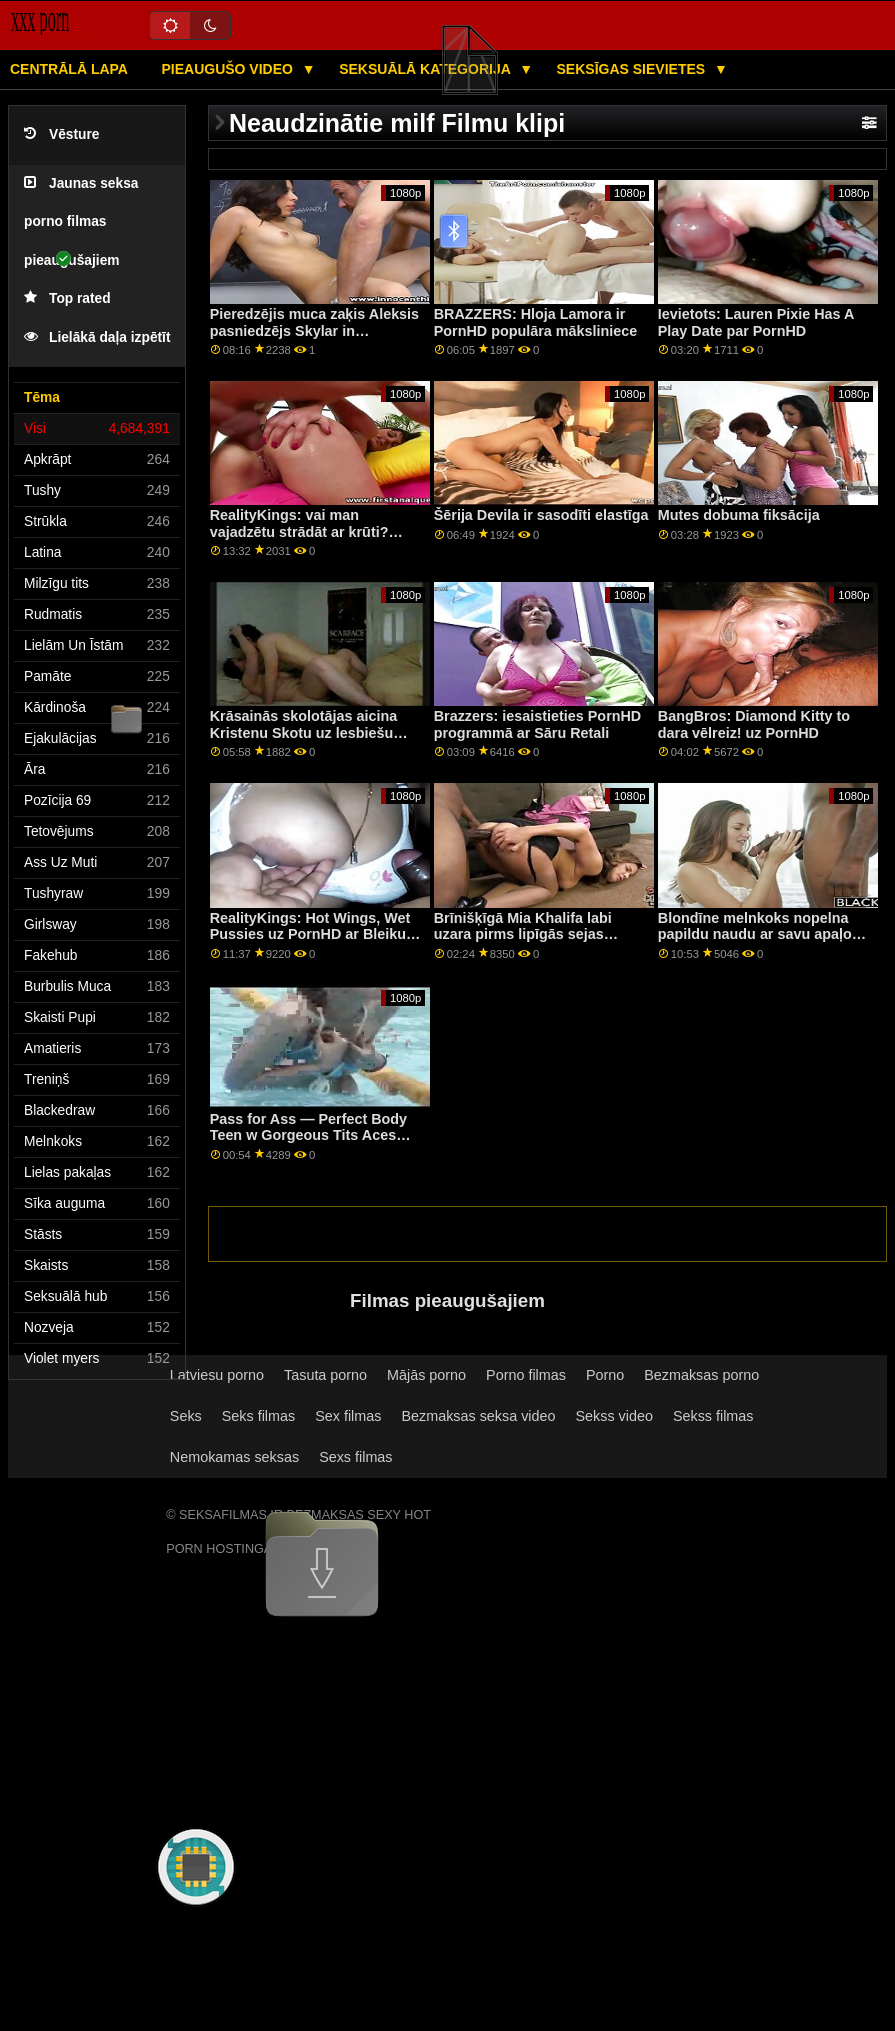 This screenshot has width=895, height=2031. What do you see at coordinates (196, 1867) in the screenshot?
I see `access system driver settings` at bounding box center [196, 1867].